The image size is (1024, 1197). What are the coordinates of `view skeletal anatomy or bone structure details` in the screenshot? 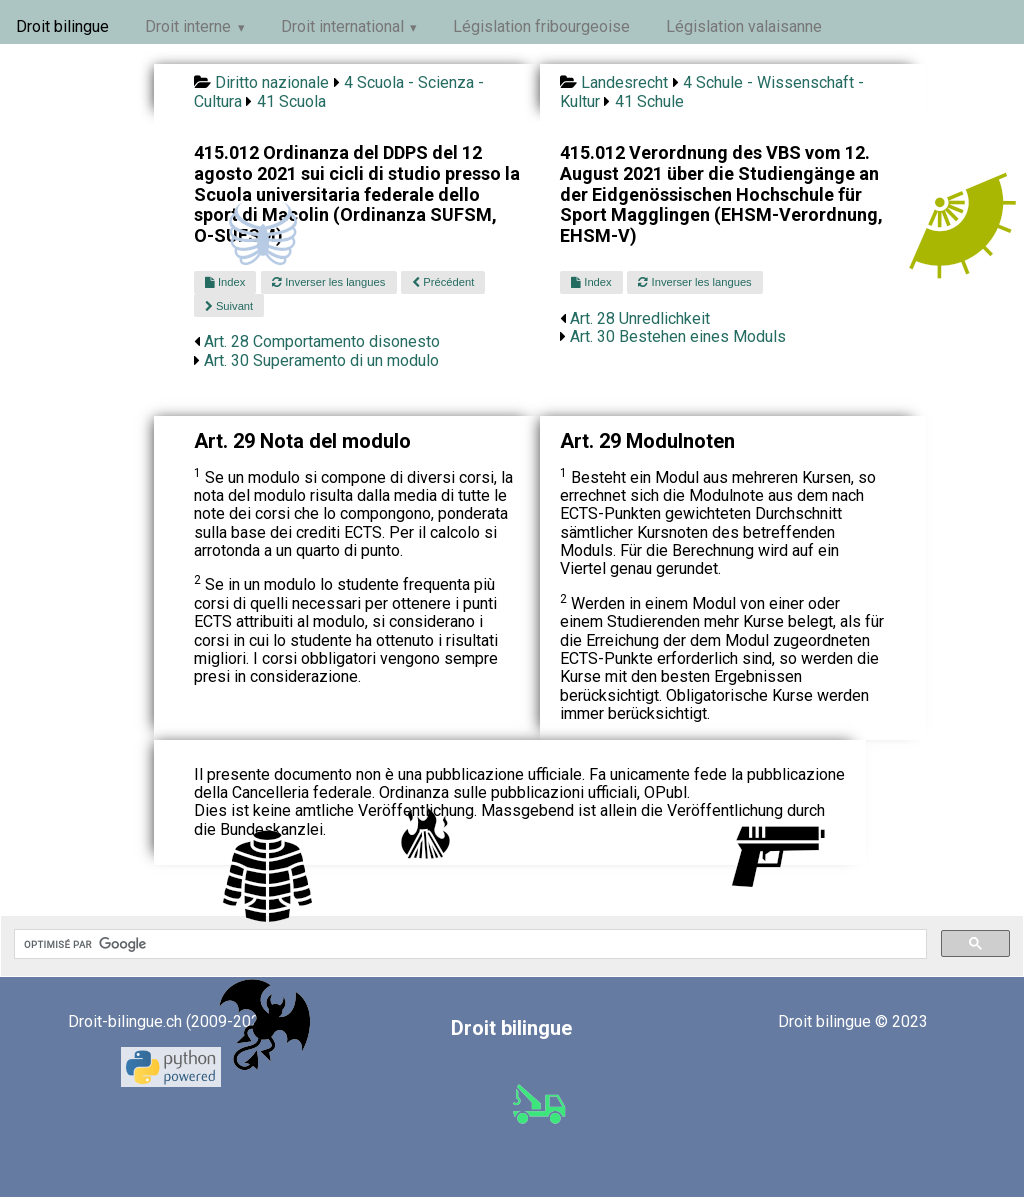 It's located at (263, 235).